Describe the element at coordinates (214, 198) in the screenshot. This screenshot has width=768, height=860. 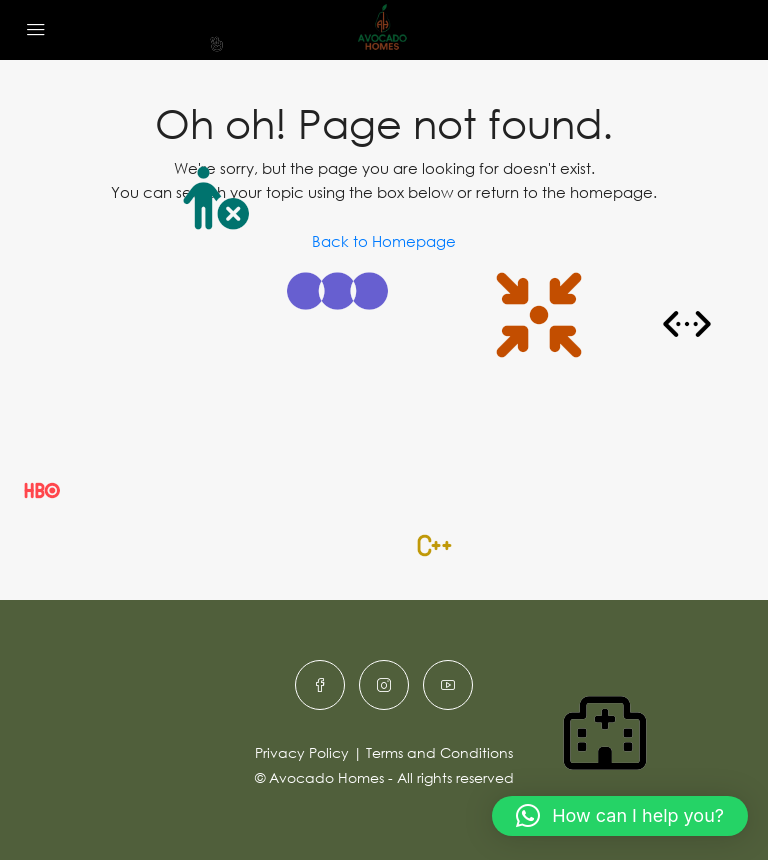
I see `remove a user or contact` at that location.